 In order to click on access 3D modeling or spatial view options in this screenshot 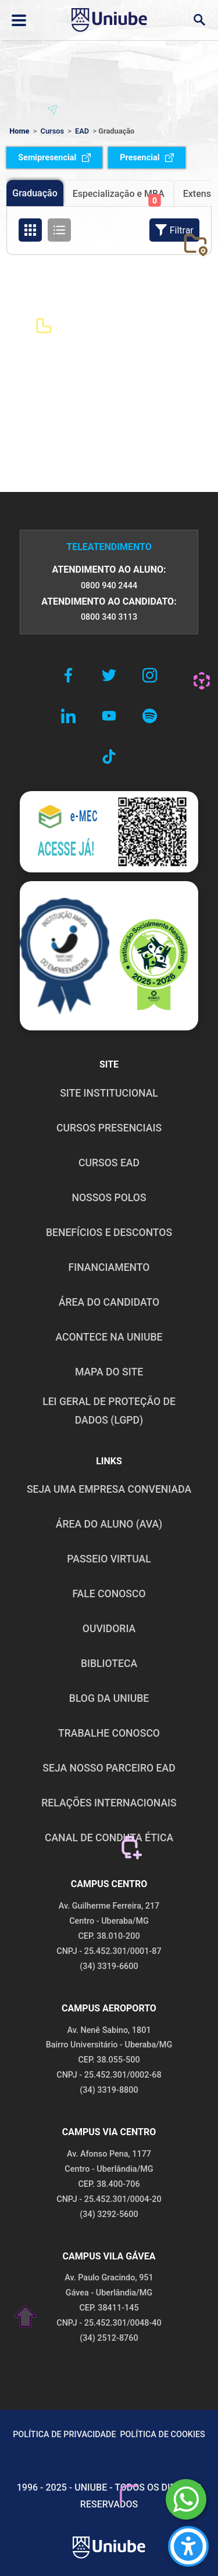, I will do `click(202, 681)`.